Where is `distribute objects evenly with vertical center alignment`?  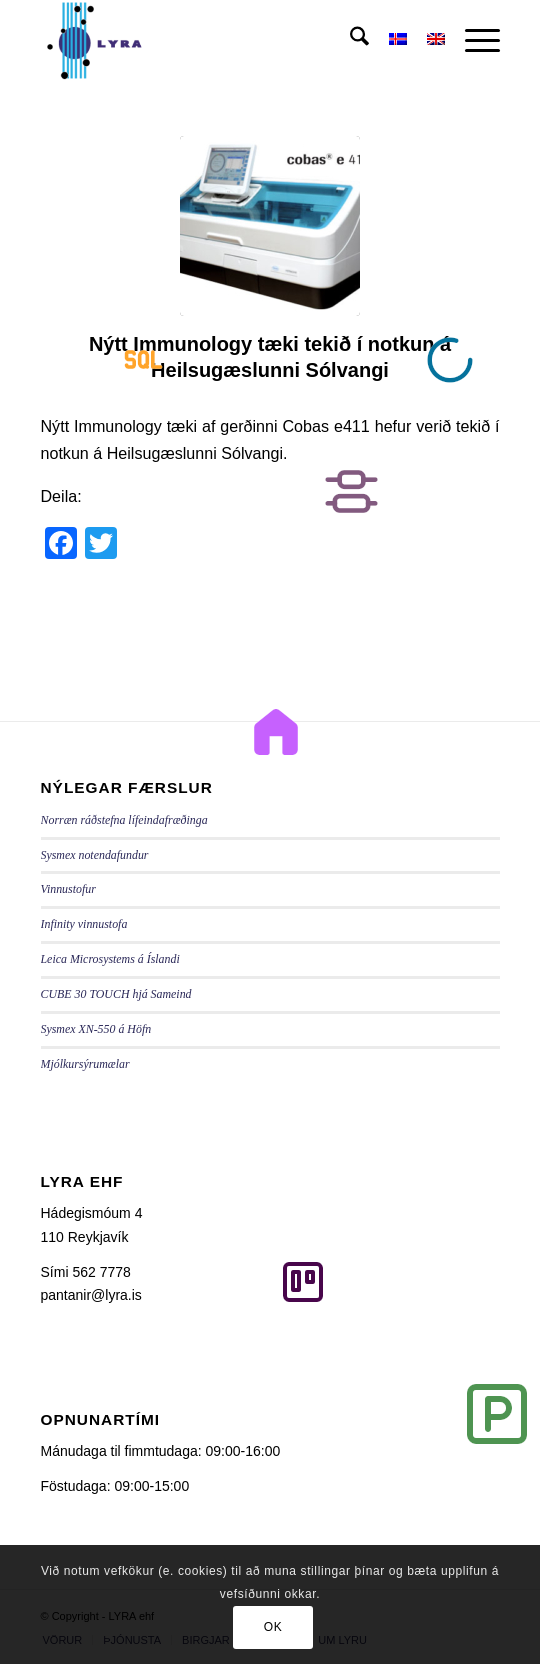
distribute objects evenly with vertical center alignment is located at coordinates (351, 491).